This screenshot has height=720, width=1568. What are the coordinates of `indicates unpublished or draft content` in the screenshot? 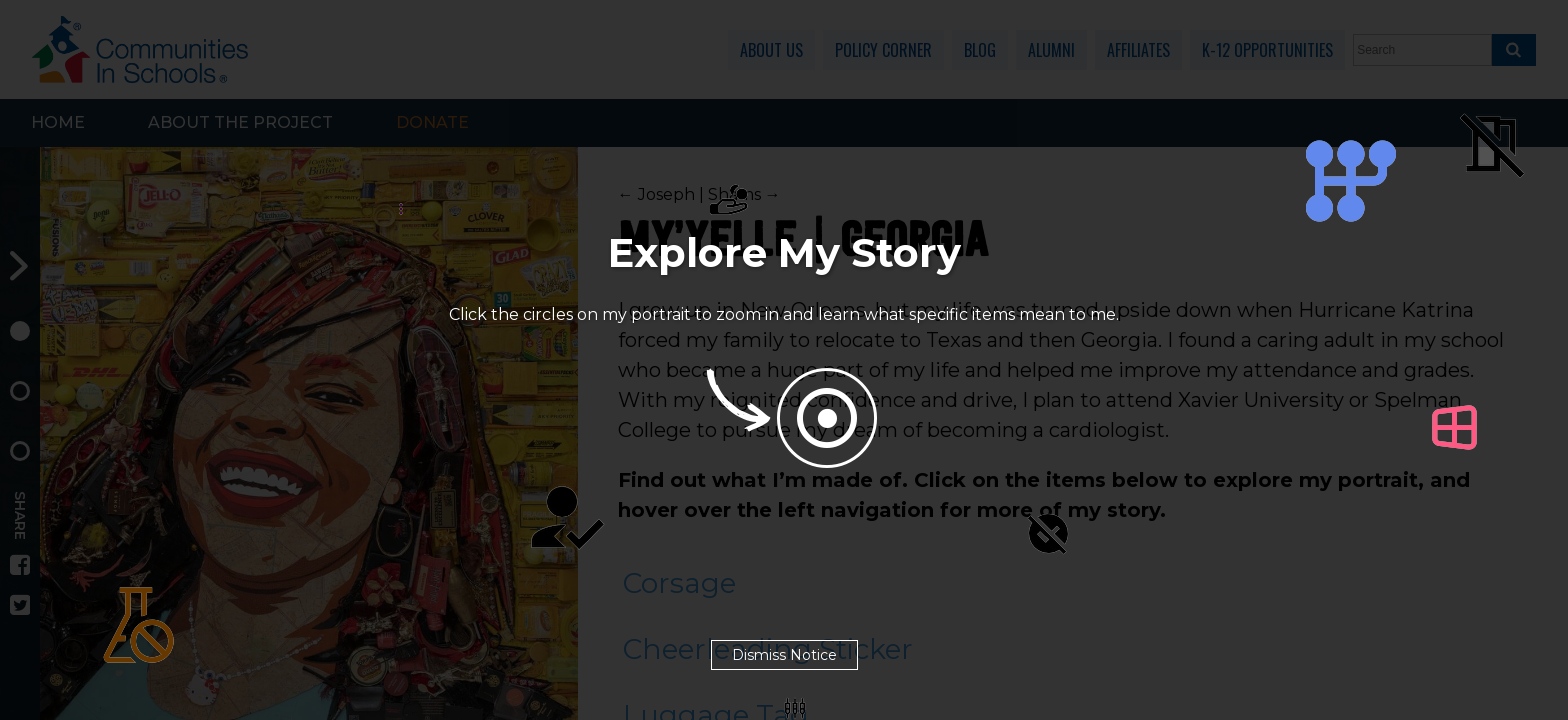 It's located at (1048, 533).